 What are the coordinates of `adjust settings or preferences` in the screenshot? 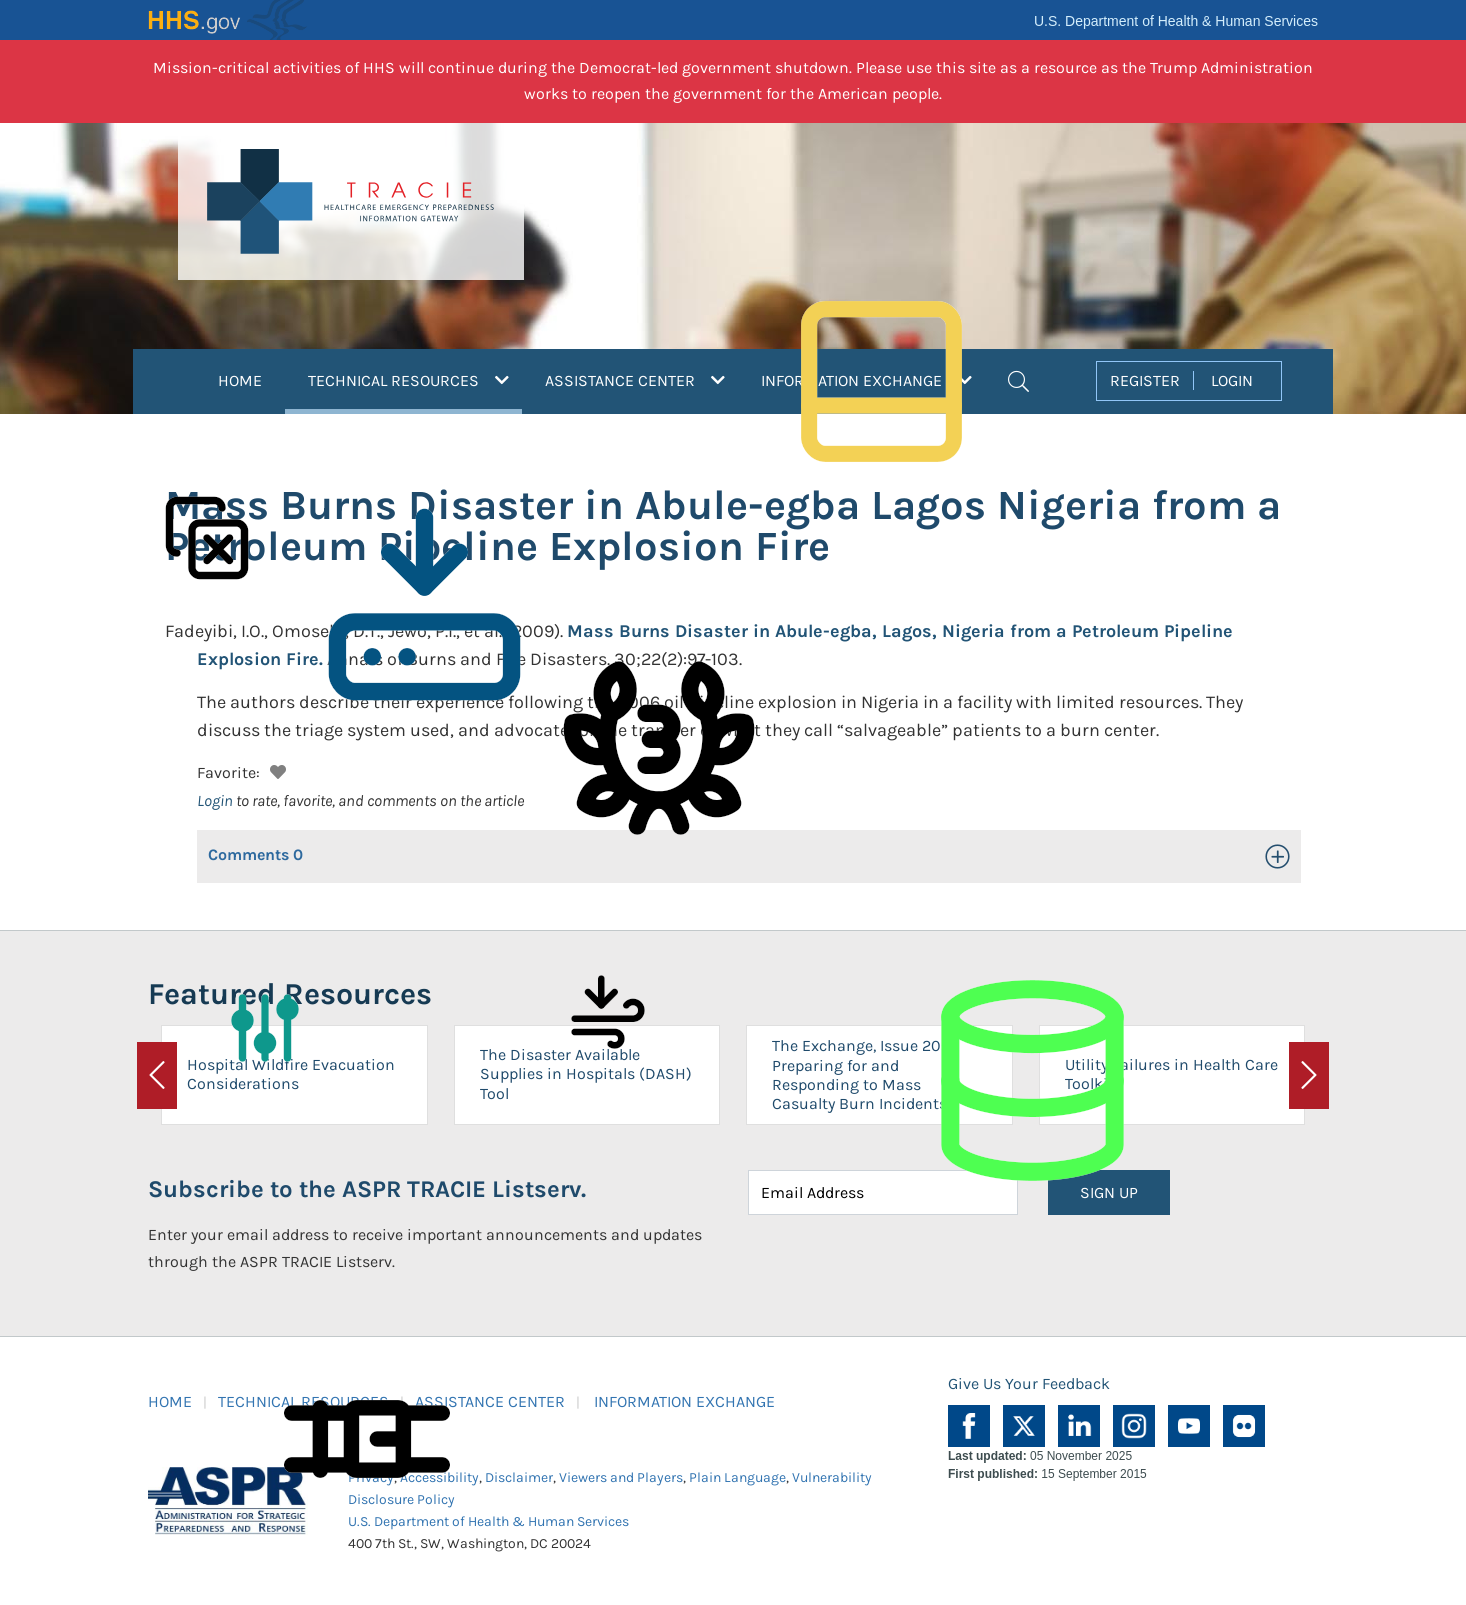 It's located at (265, 1028).